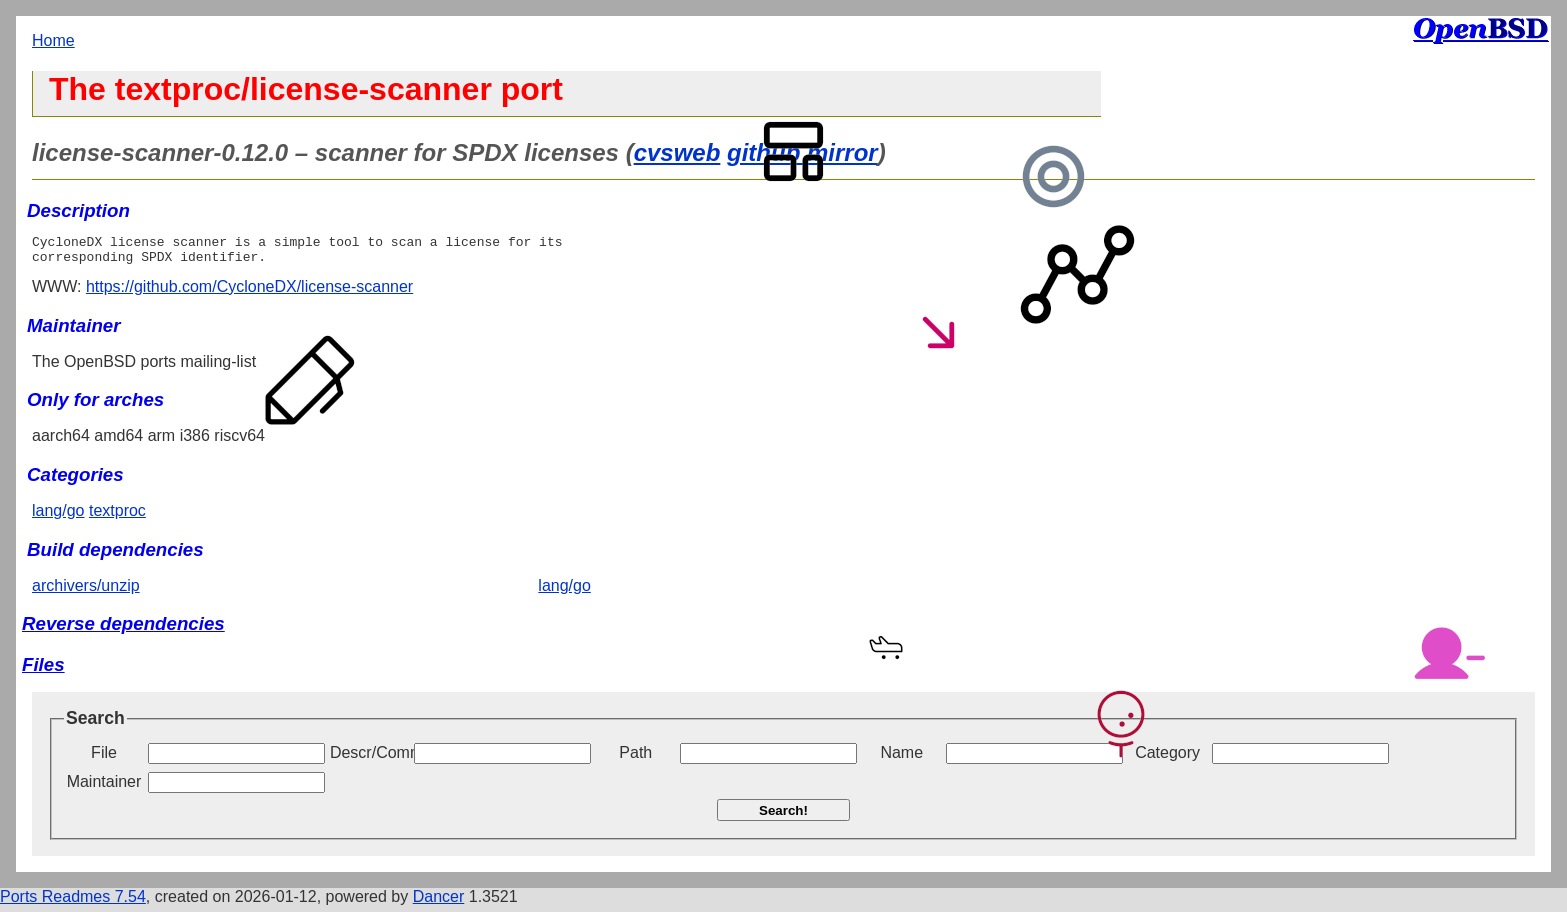 Image resolution: width=1567 pixels, height=912 pixels. I want to click on select a page layout template, so click(793, 151).